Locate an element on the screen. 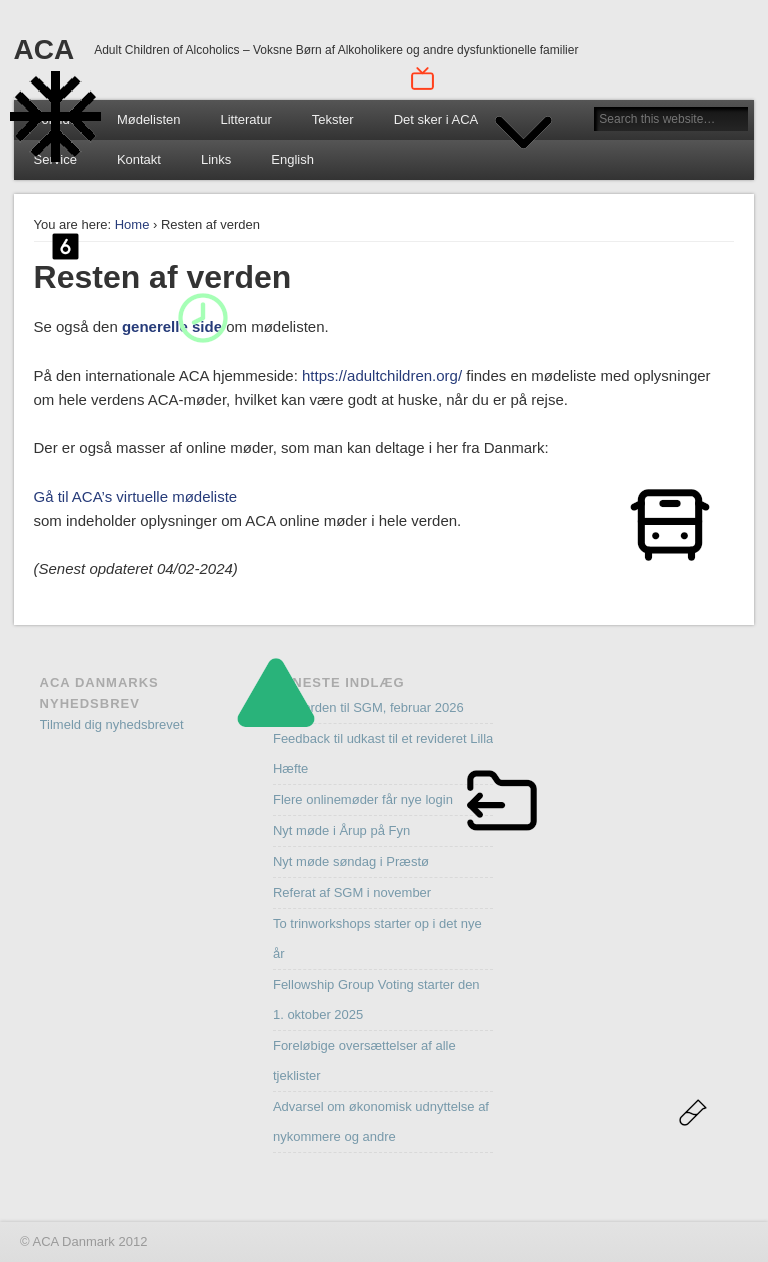  access tv or video streaming content is located at coordinates (422, 78).